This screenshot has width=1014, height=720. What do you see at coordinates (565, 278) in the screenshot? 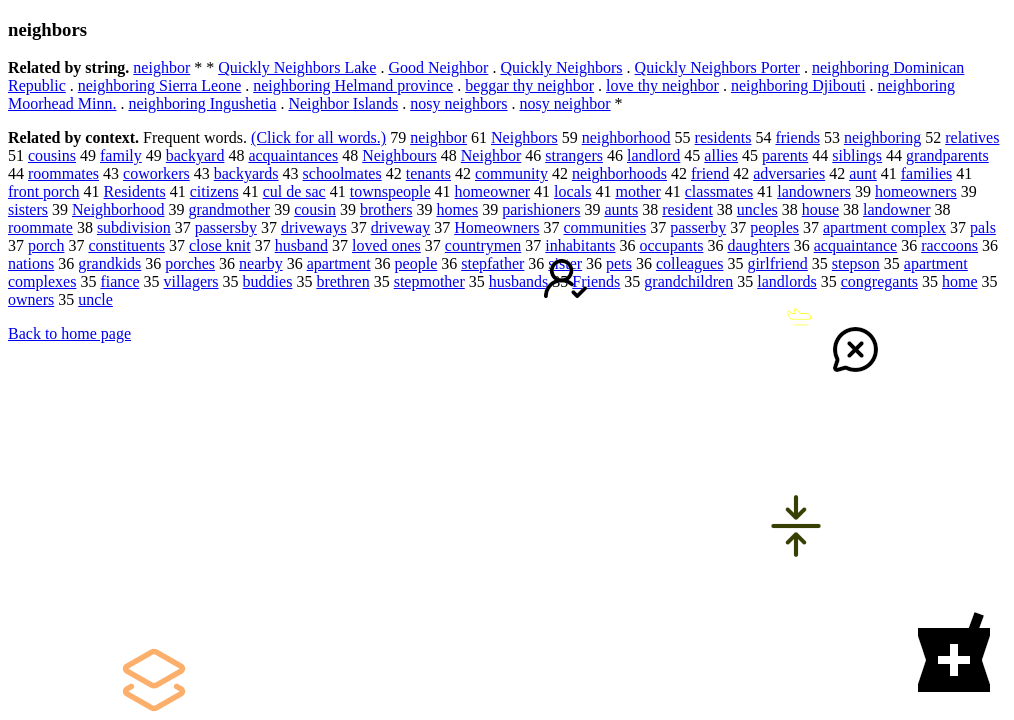
I see `verify or approve a user account` at bounding box center [565, 278].